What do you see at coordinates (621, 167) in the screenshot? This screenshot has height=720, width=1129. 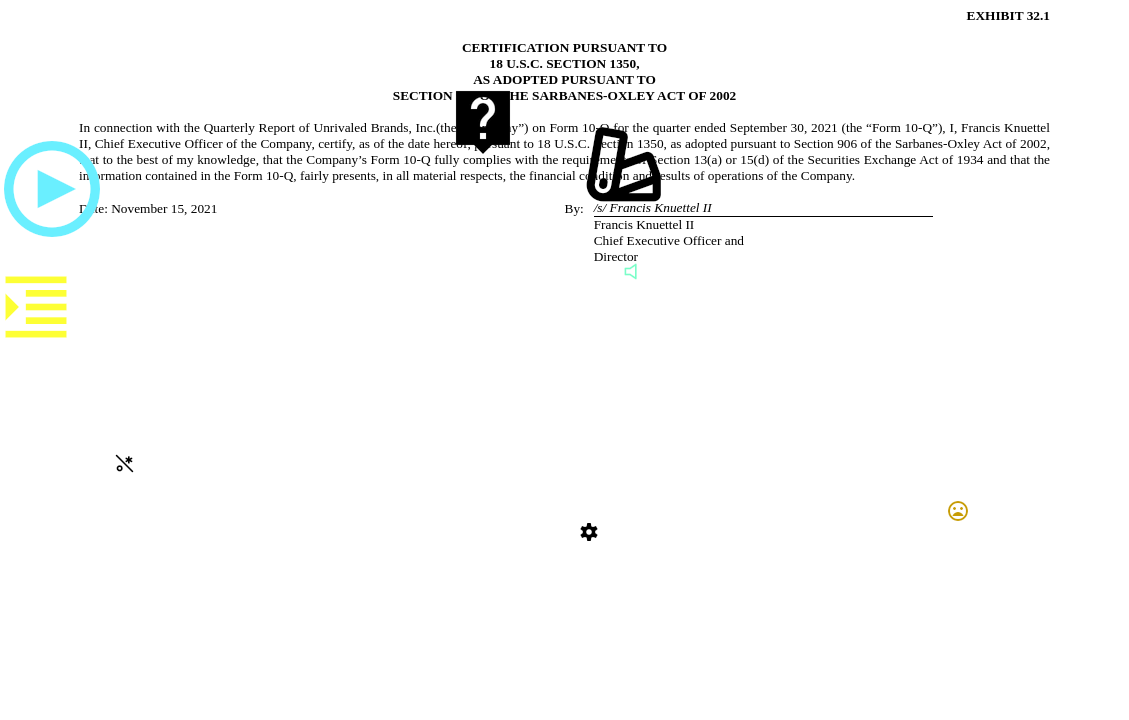 I see `open color palette or theme options` at bounding box center [621, 167].